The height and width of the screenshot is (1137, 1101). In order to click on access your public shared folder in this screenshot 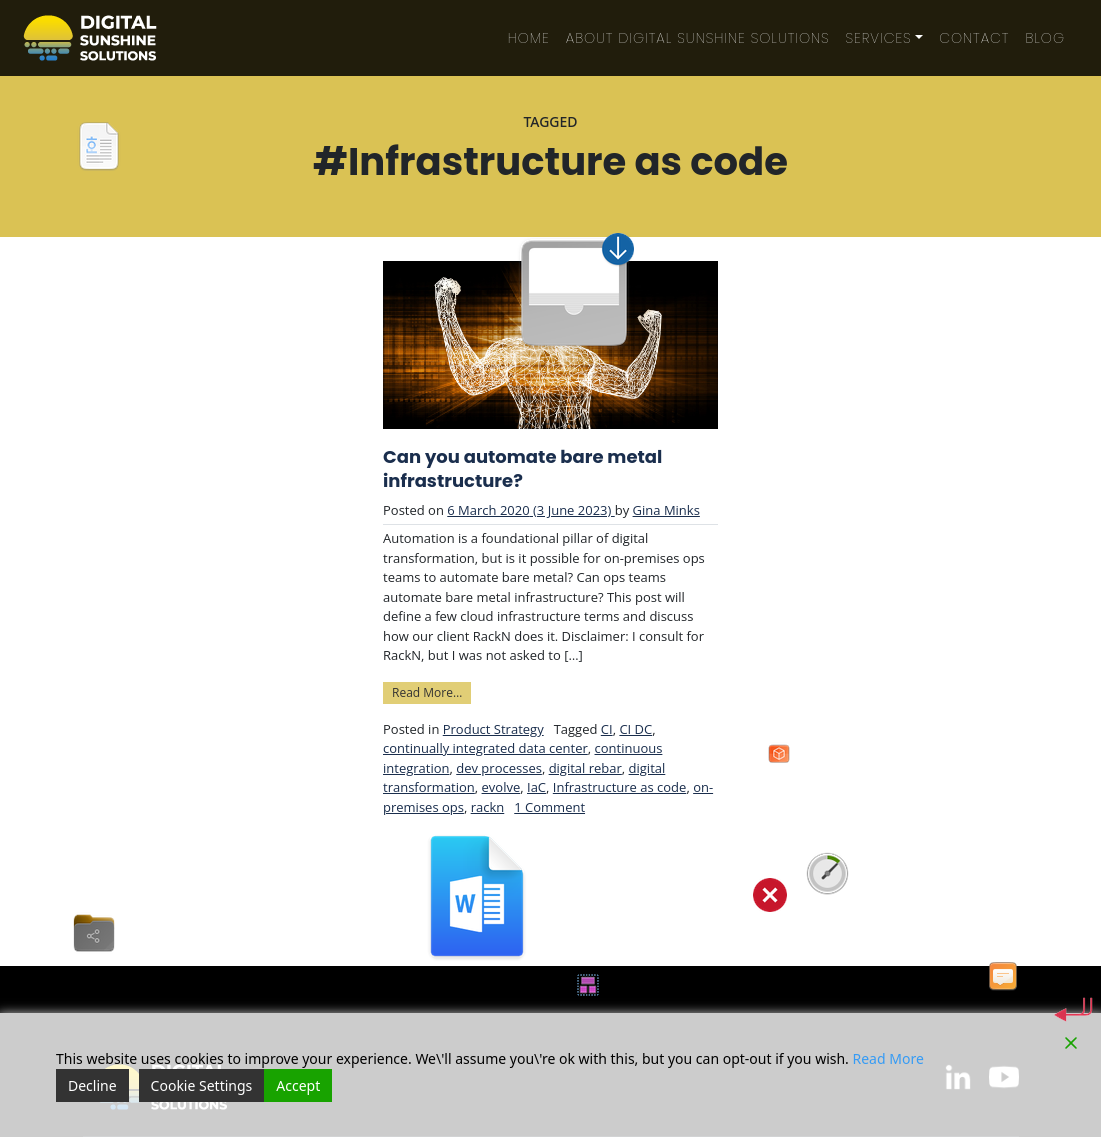, I will do `click(94, 933)`.